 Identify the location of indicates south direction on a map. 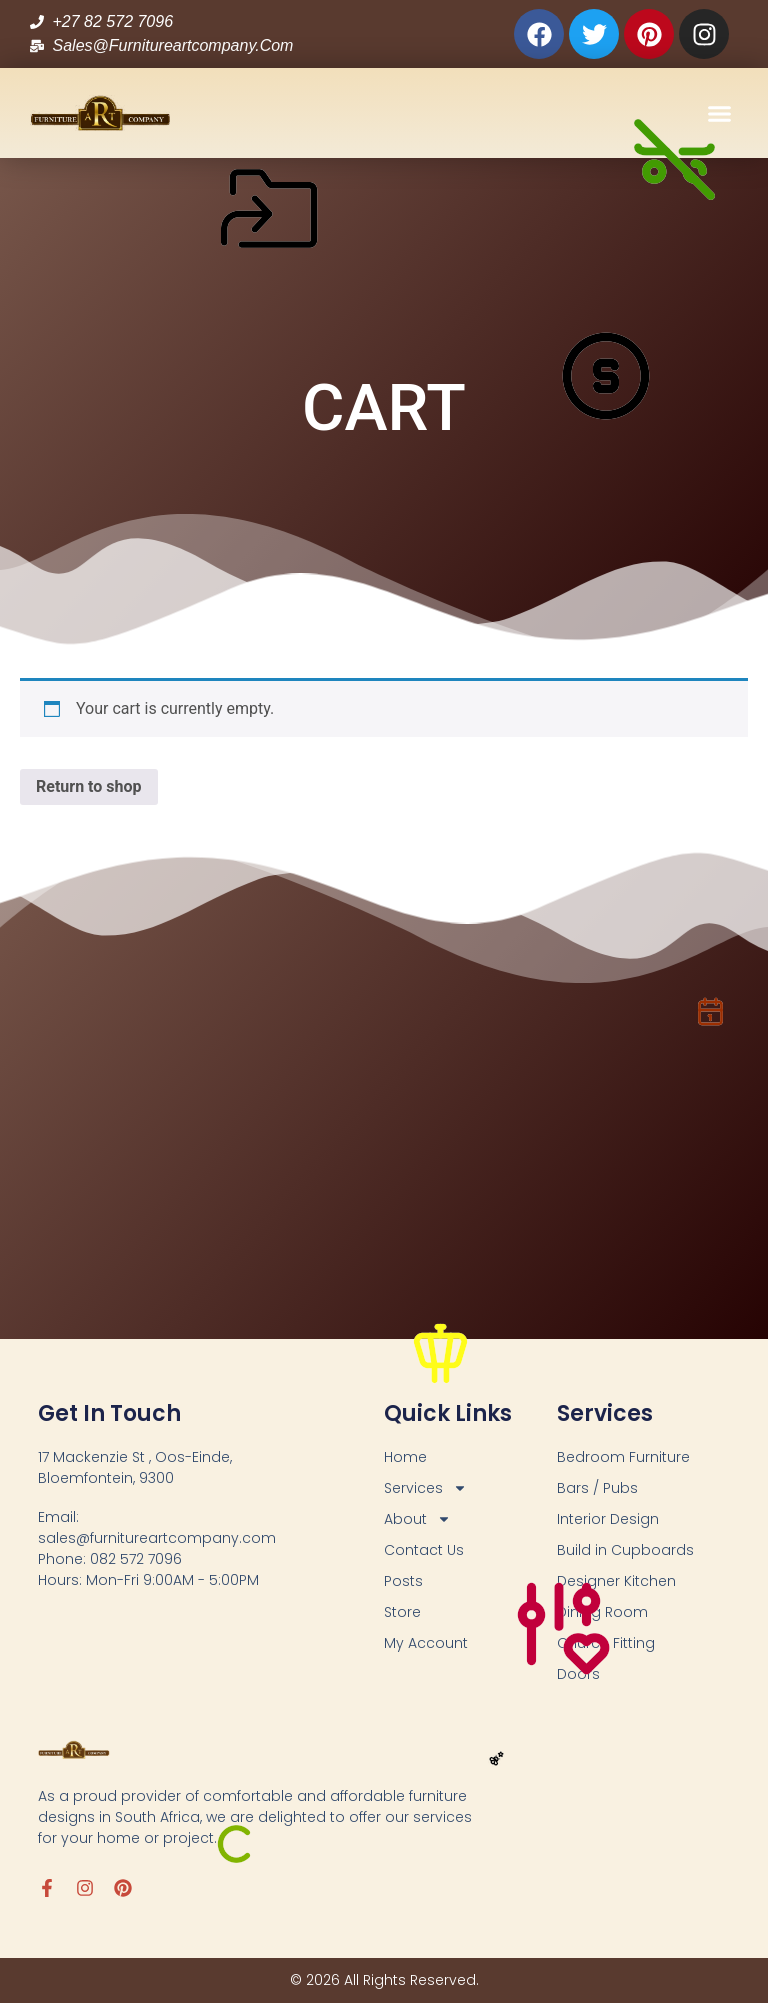
(606, 376).